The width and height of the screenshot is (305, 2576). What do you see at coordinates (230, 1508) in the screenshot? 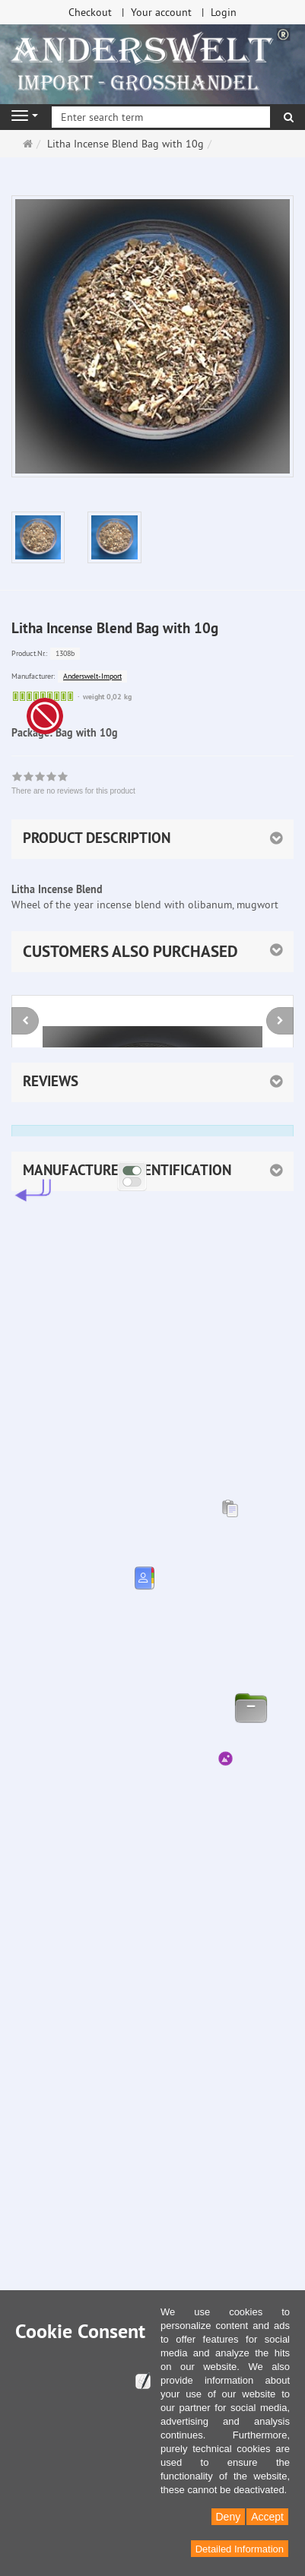
I see `paste copied content from clipboard` at bounding box center [230, 1508].